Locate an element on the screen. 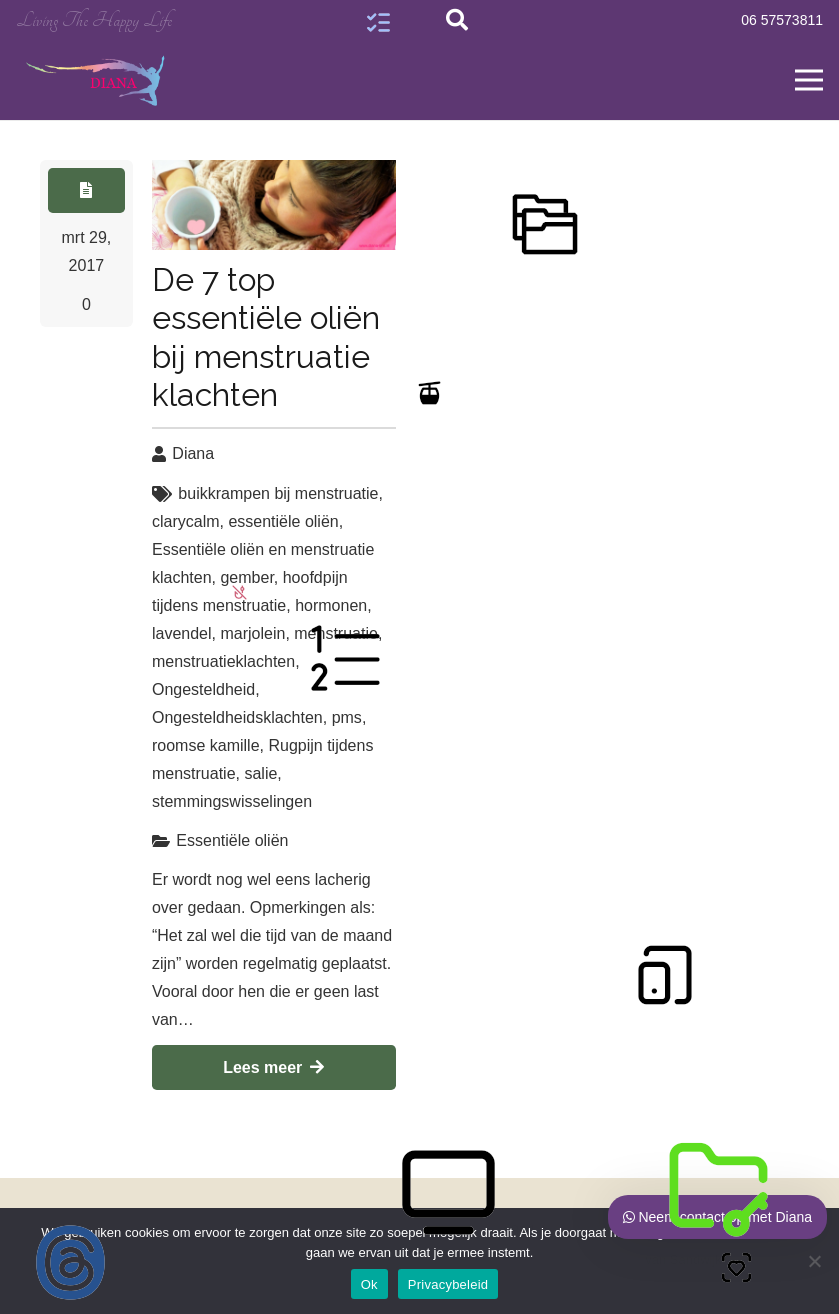  access ski lift or cable car information is located at coordinates (429, 393).